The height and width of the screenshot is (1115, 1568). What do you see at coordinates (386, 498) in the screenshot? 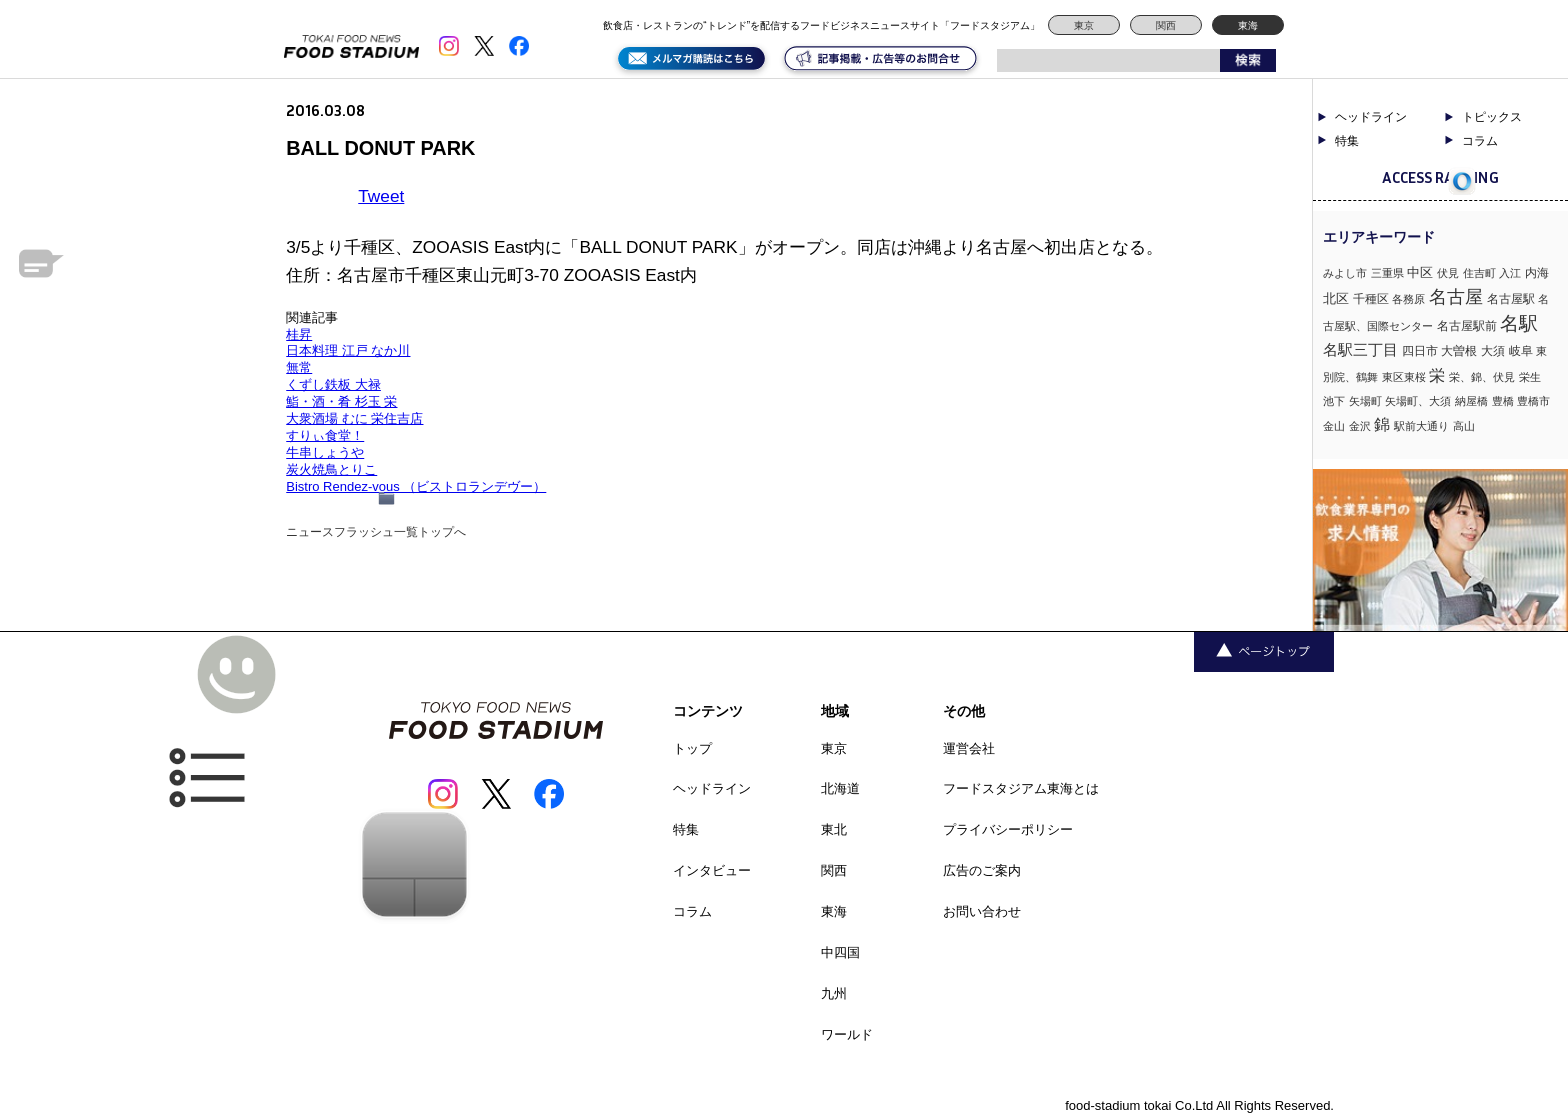
I see `open folder to view contents` at bounding box center [386, 498].